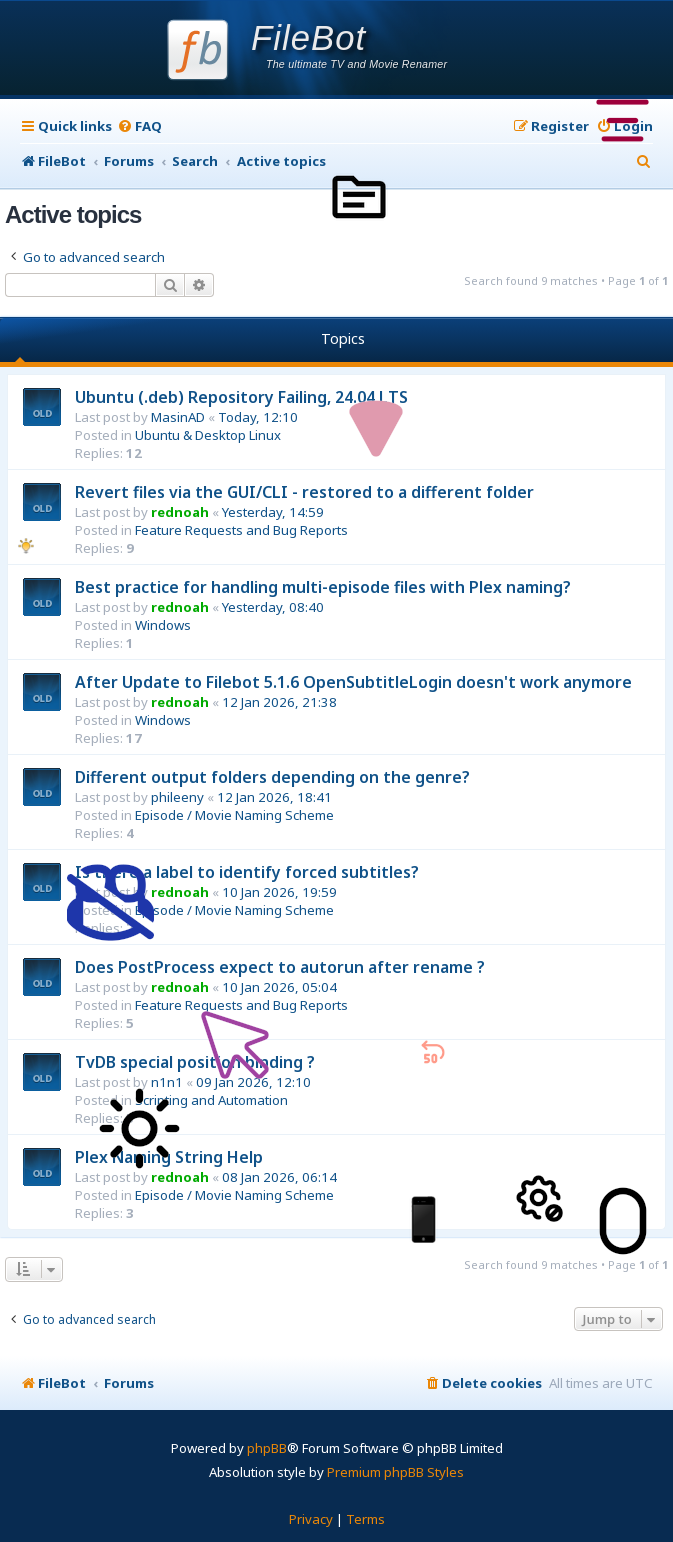 The height and width of the screenshot is (1542, 673). What do you see at coordinates (139, 1128) in the screenshot?
I see `switch to light mode` at bounding box center [139, 1128].